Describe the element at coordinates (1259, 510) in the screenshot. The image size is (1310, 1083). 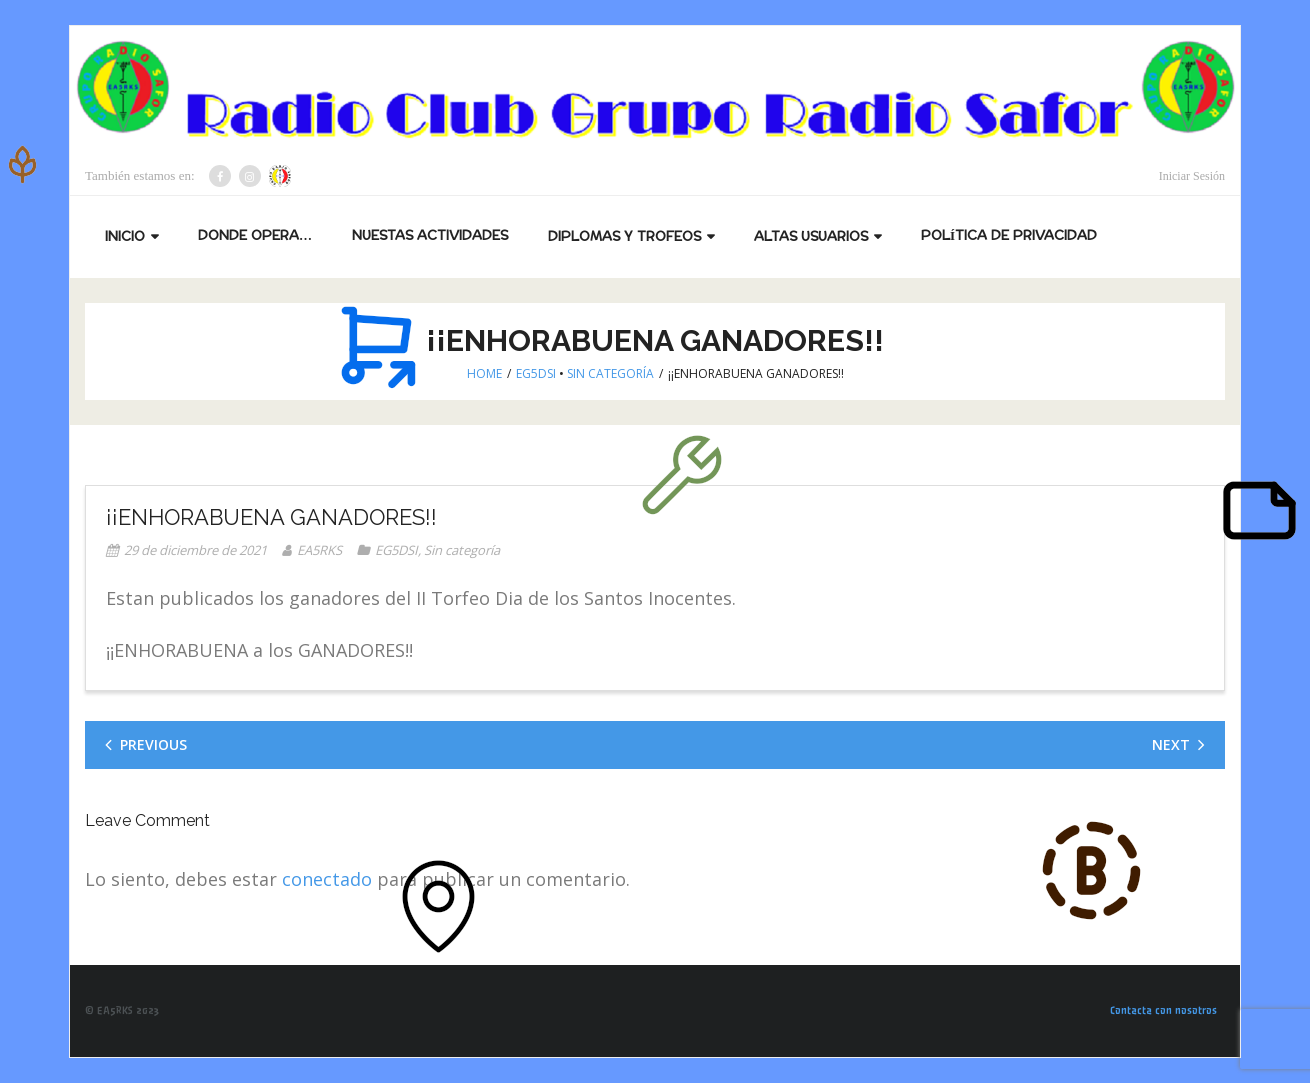
I see `view document in landscape orientation` at that location.